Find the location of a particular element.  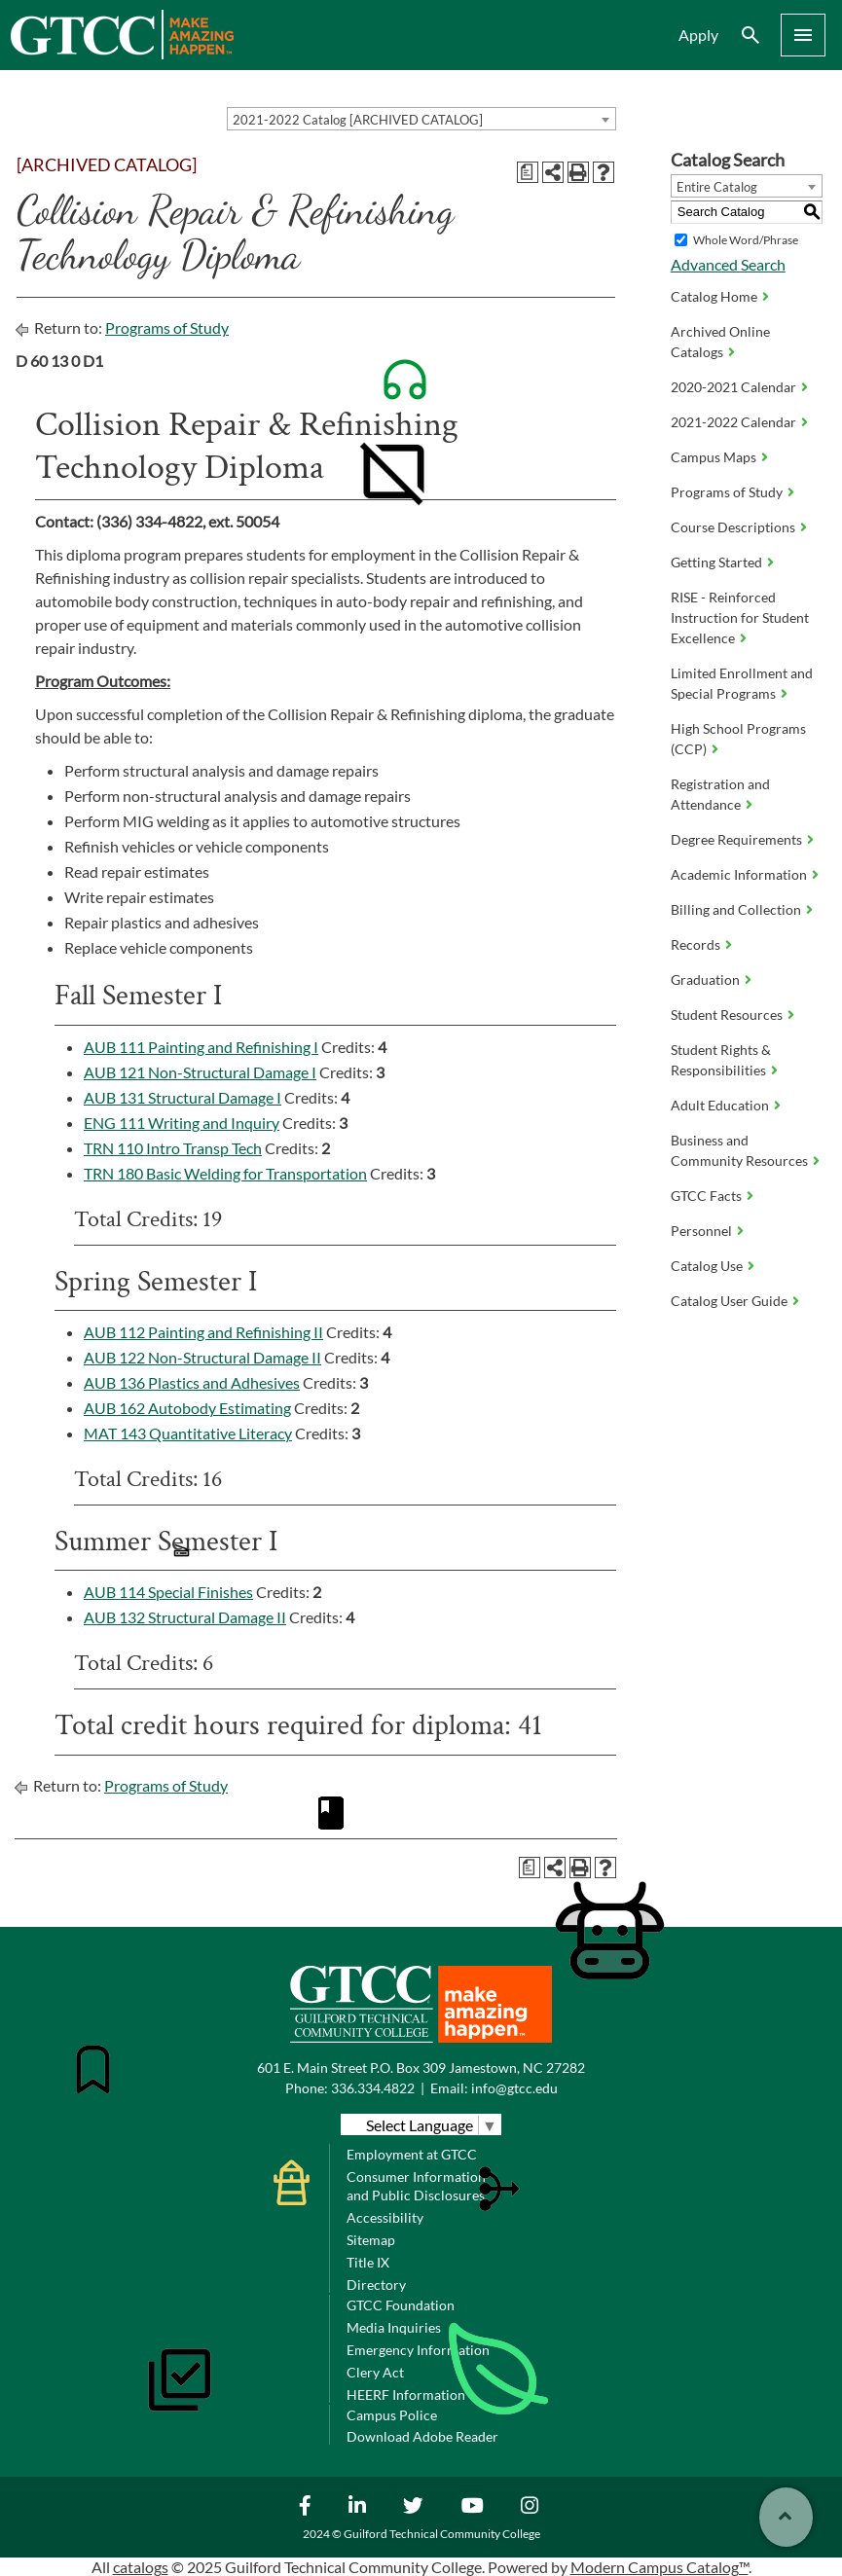

indicates eco-friendly or sustainable option is located at coordinates (498, 2369).